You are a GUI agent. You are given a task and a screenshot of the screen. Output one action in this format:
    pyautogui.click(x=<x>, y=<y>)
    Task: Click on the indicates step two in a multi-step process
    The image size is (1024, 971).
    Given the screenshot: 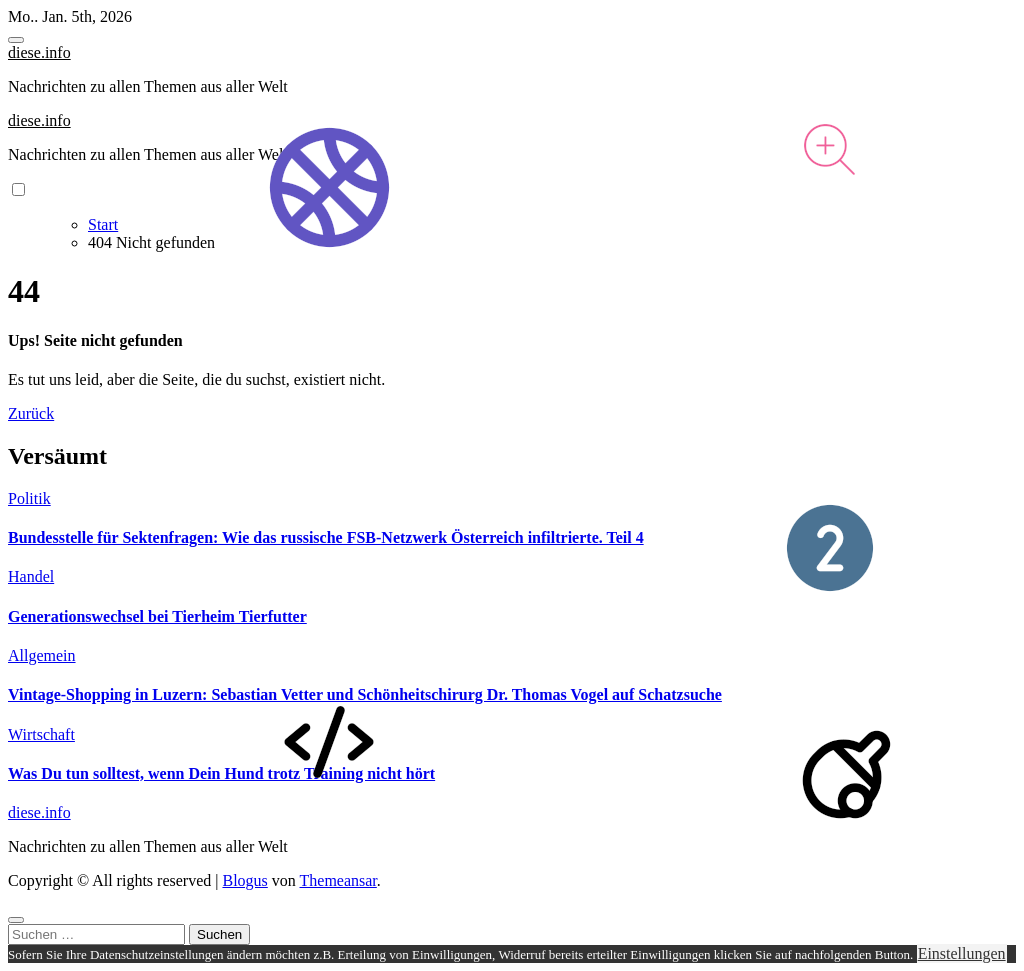 What is the action you would take?
    pyautogui.click(x=830, y=548)
    